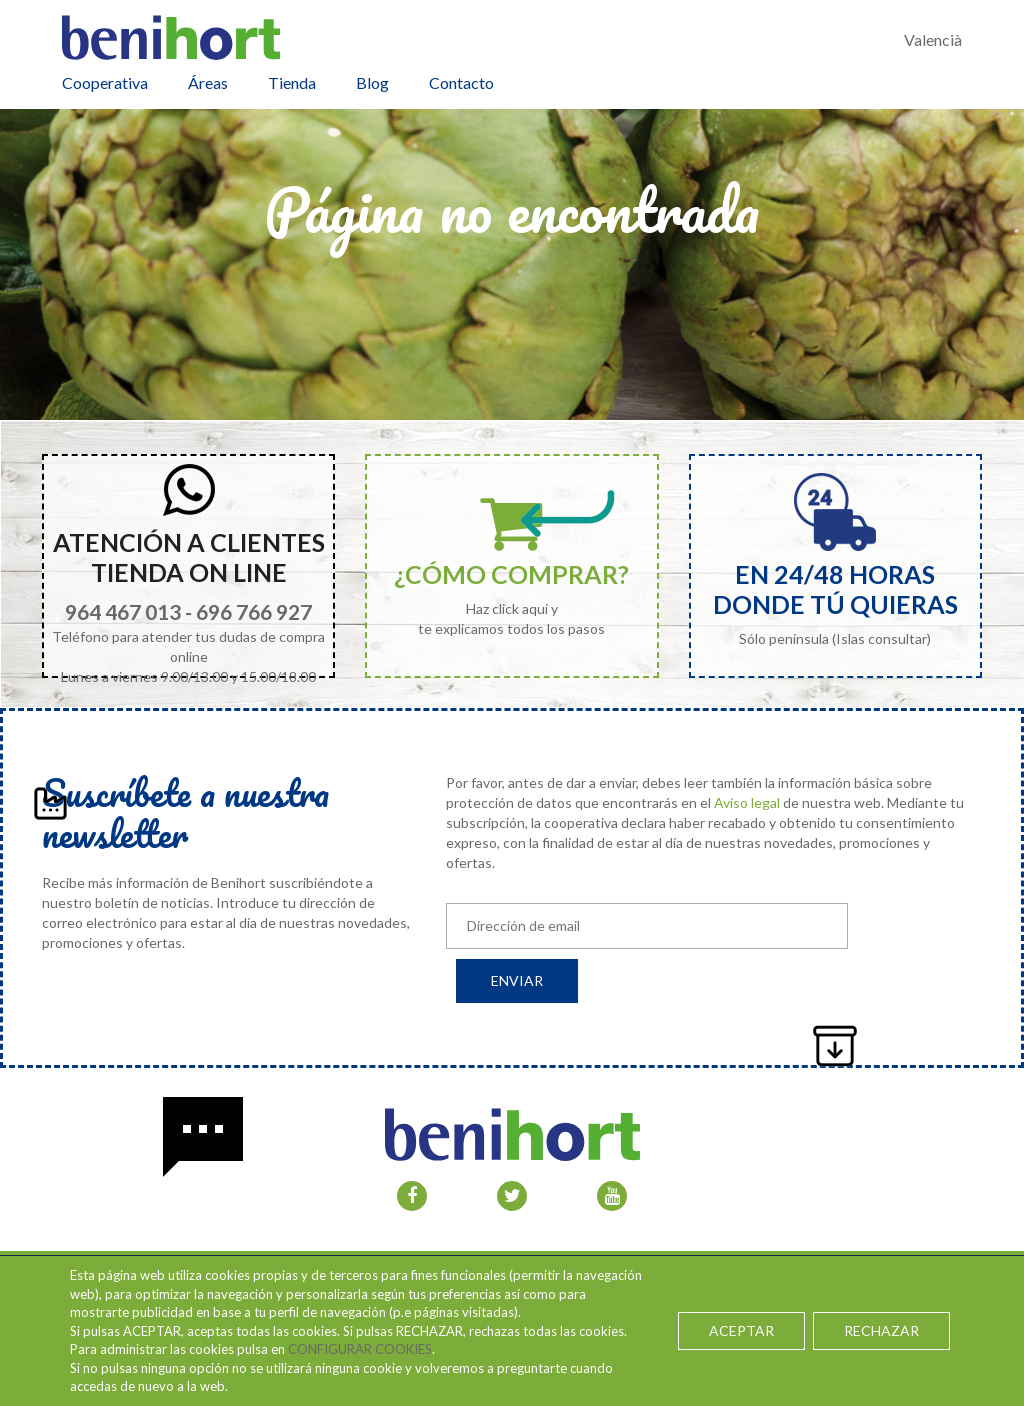  Describe the element at coordinates (203, 1137) in the screenshot. I see `open text messaging app` at that location.